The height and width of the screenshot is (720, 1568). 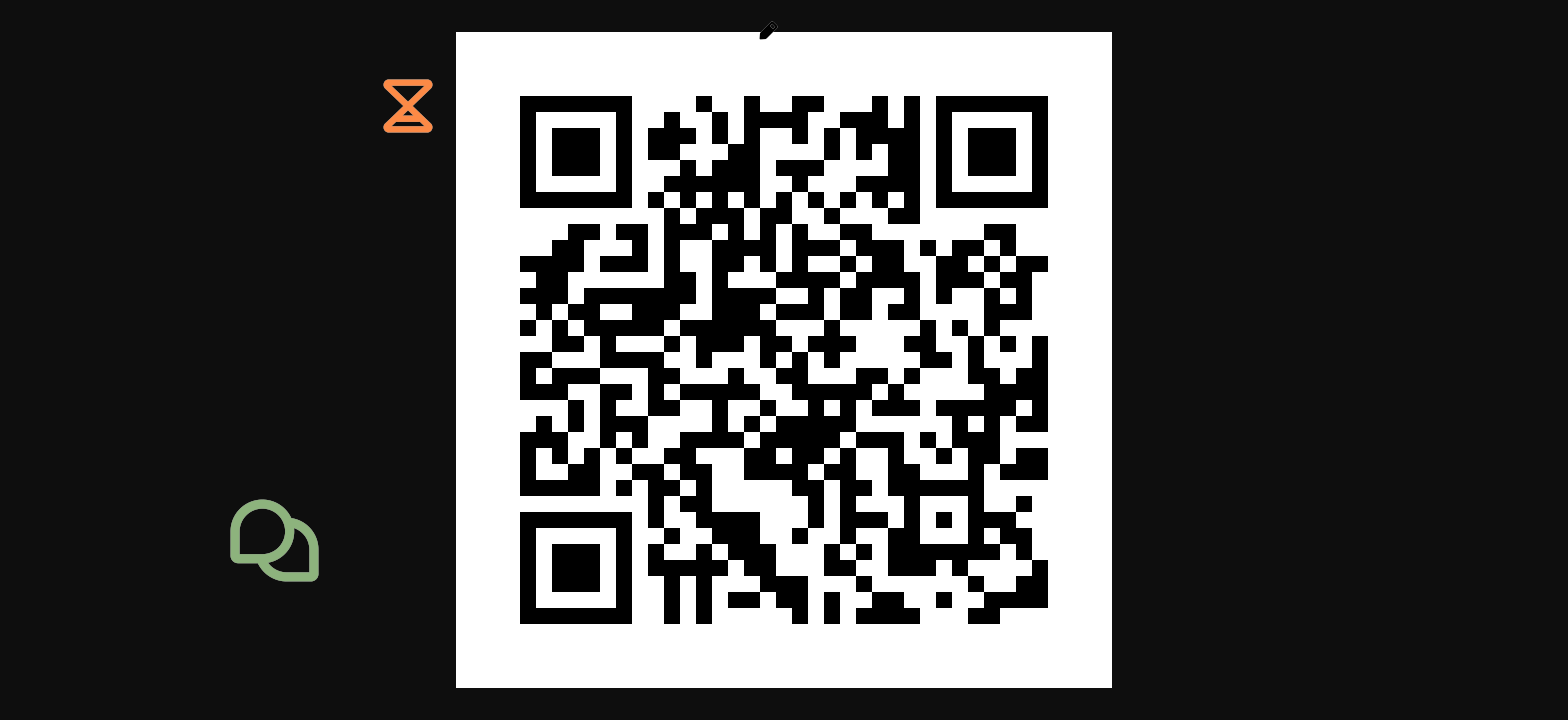 What do you see at coordinates (408, 106) in the screenshot?
I see `indicates time is running low or nearly expired` at bounding box center [408, 106].